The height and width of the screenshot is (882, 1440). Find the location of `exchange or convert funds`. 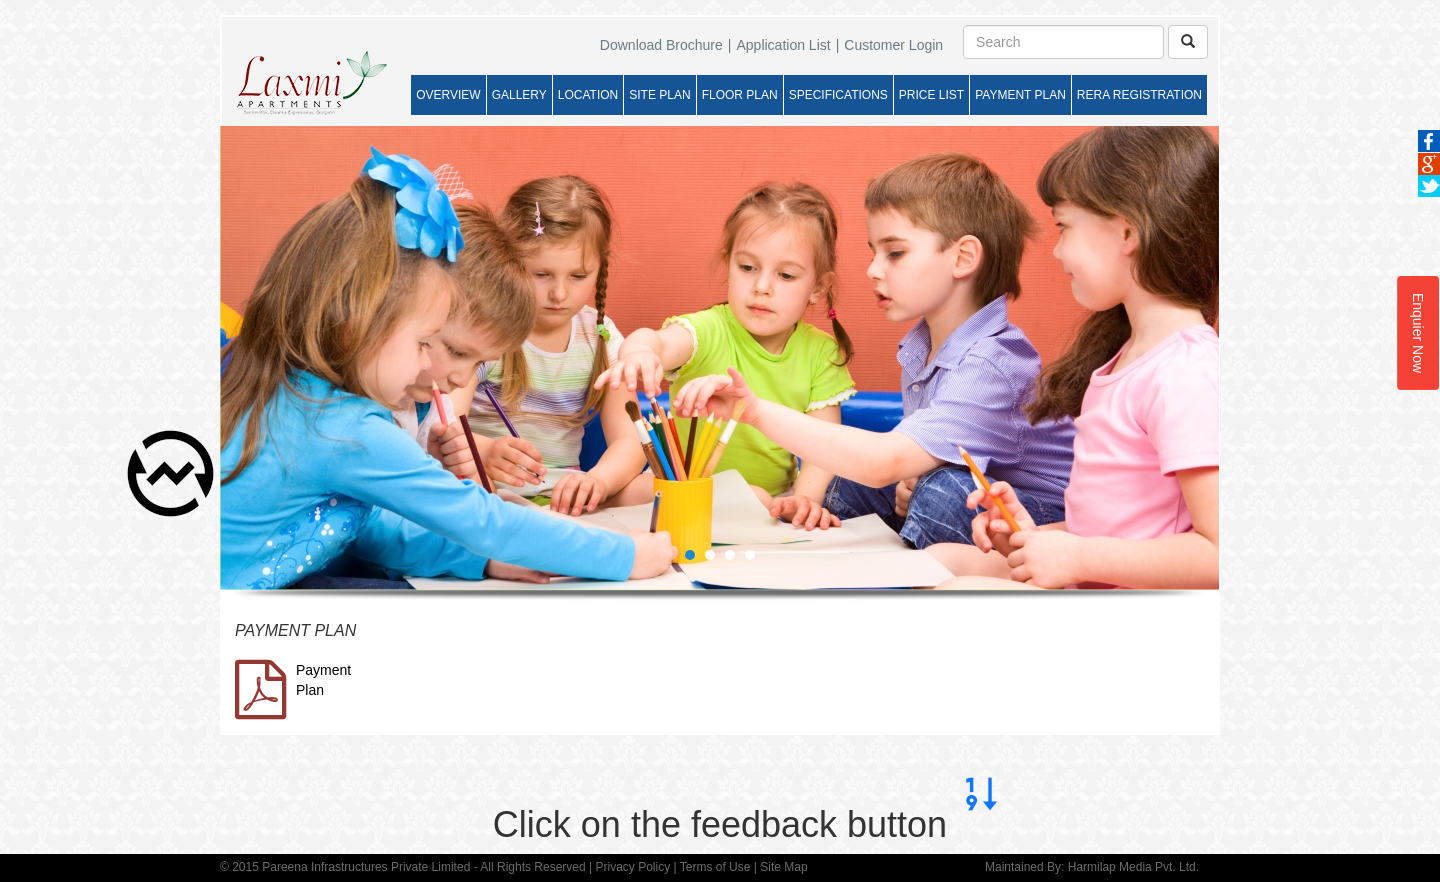

exchange or convert funds is located at coordinates (170, 473).